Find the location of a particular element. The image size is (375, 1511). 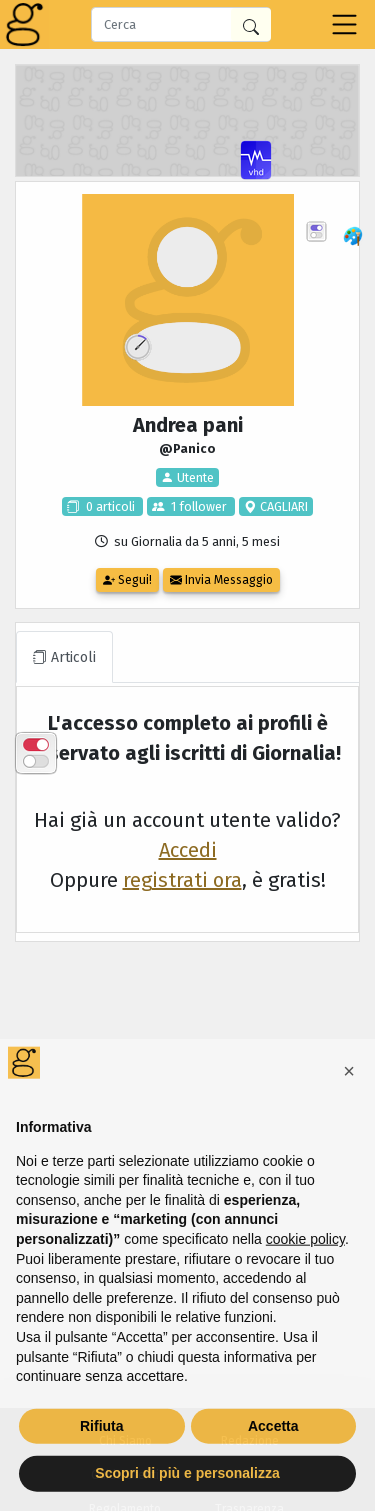

open gnome tweaks to customize system settings is located at coordinates (36, 753).